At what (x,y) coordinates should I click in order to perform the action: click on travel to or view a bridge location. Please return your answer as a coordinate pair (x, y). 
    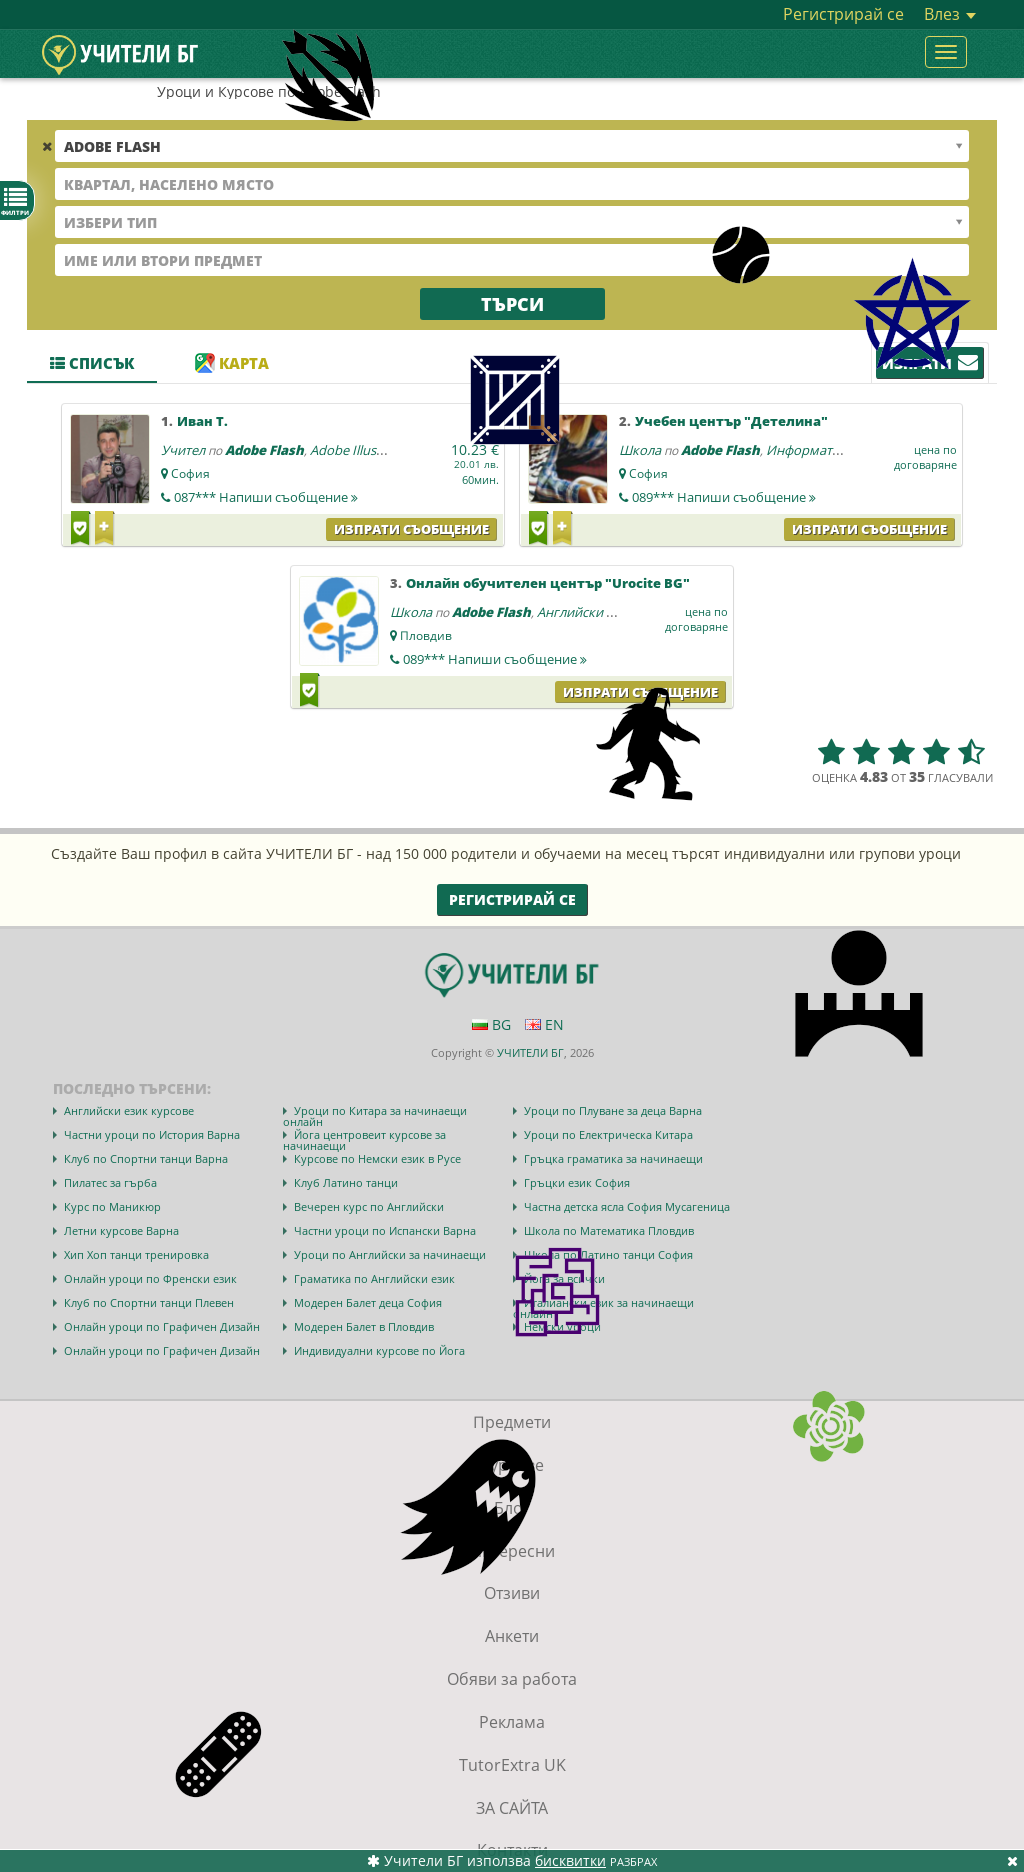
    Looking at the image, I should click on (859, 993).